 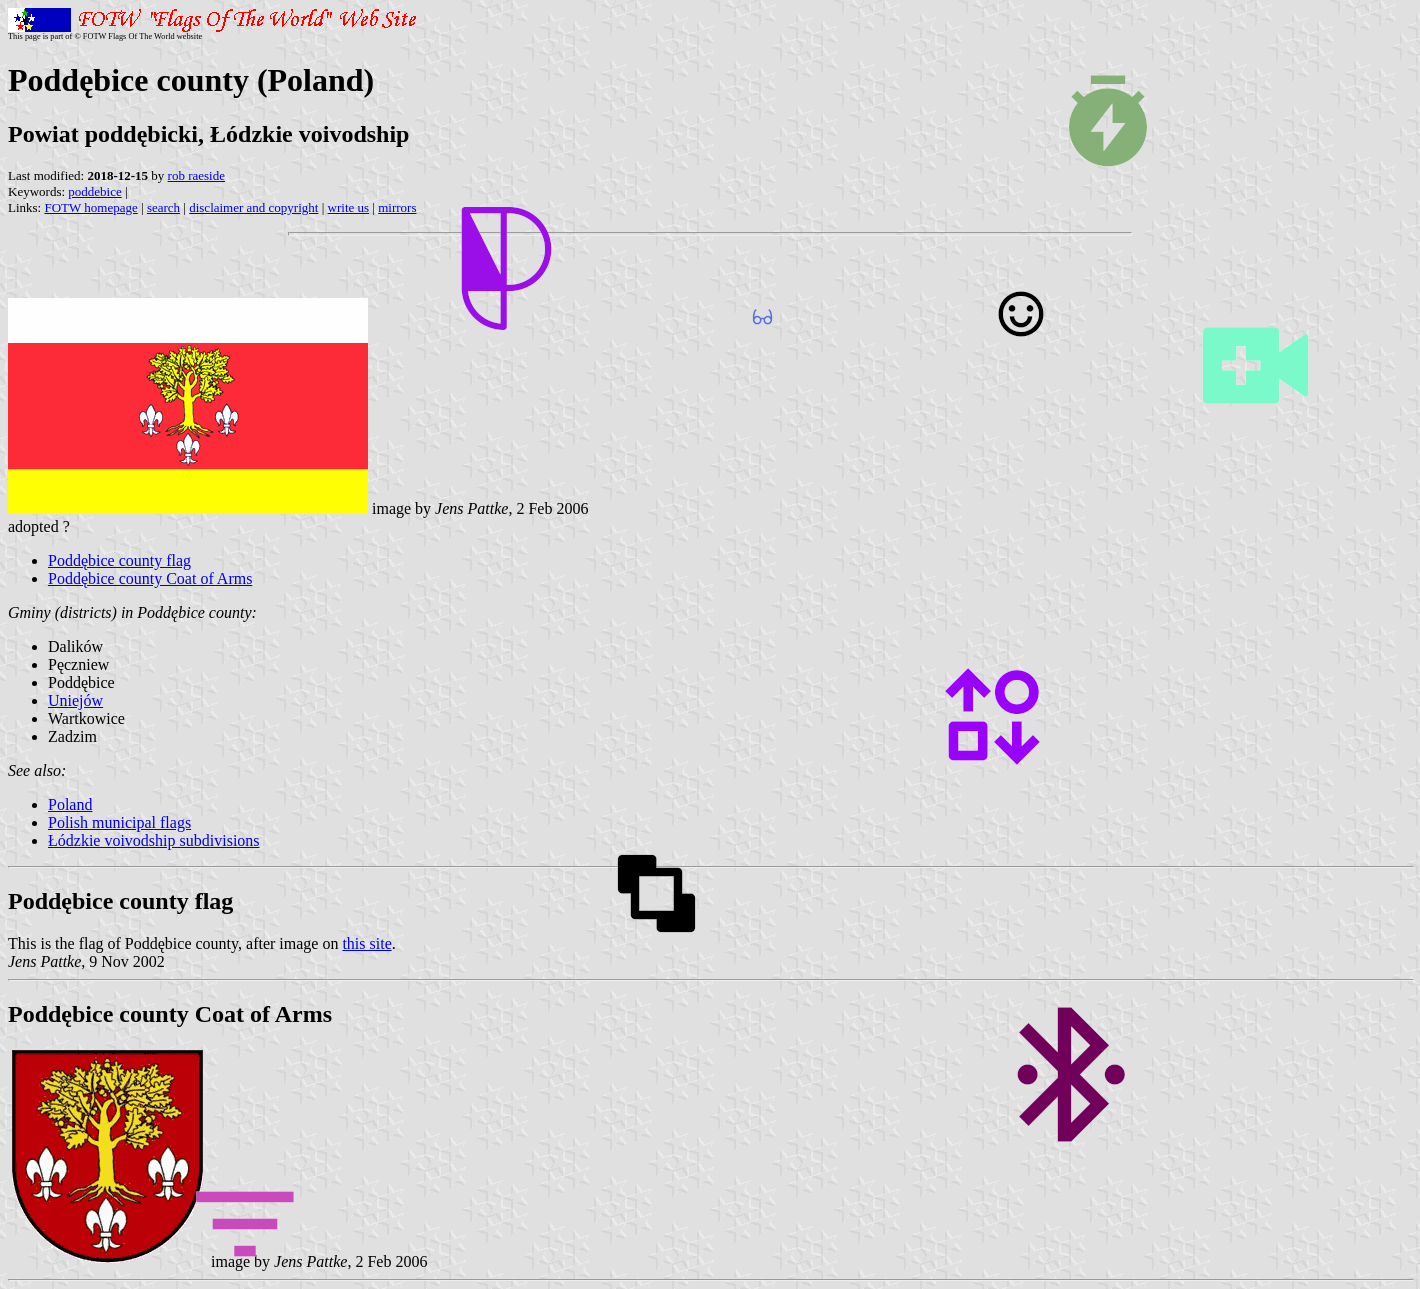 What do you see at coordinates (992, 716) in the screenshot?
I see `swap or exchange items` at bounding box center [992, 716].